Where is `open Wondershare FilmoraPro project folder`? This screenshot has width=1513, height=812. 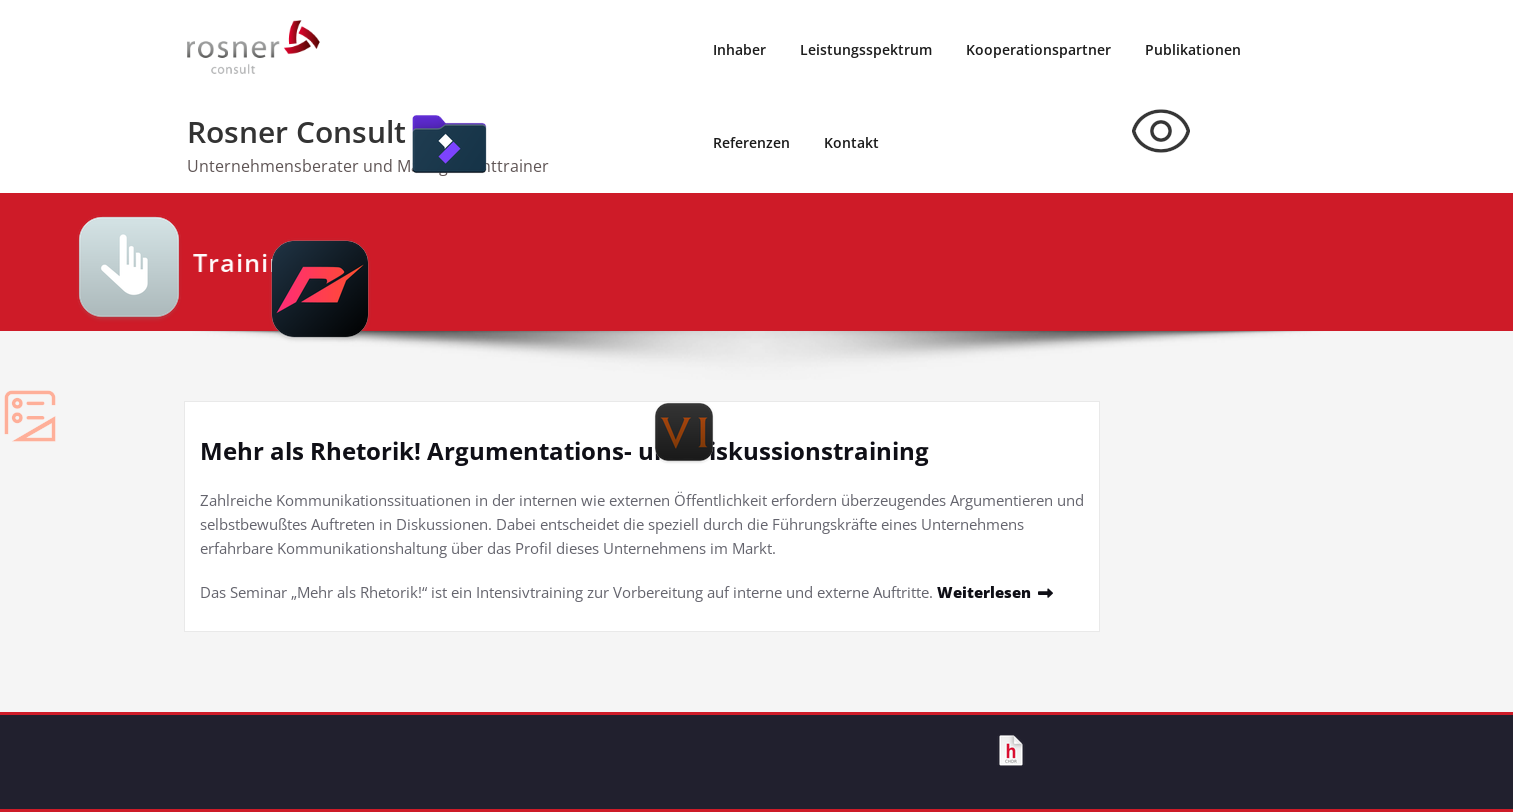 open Wondershare FilmoraPro project folder is located at coordinates (449, 146).